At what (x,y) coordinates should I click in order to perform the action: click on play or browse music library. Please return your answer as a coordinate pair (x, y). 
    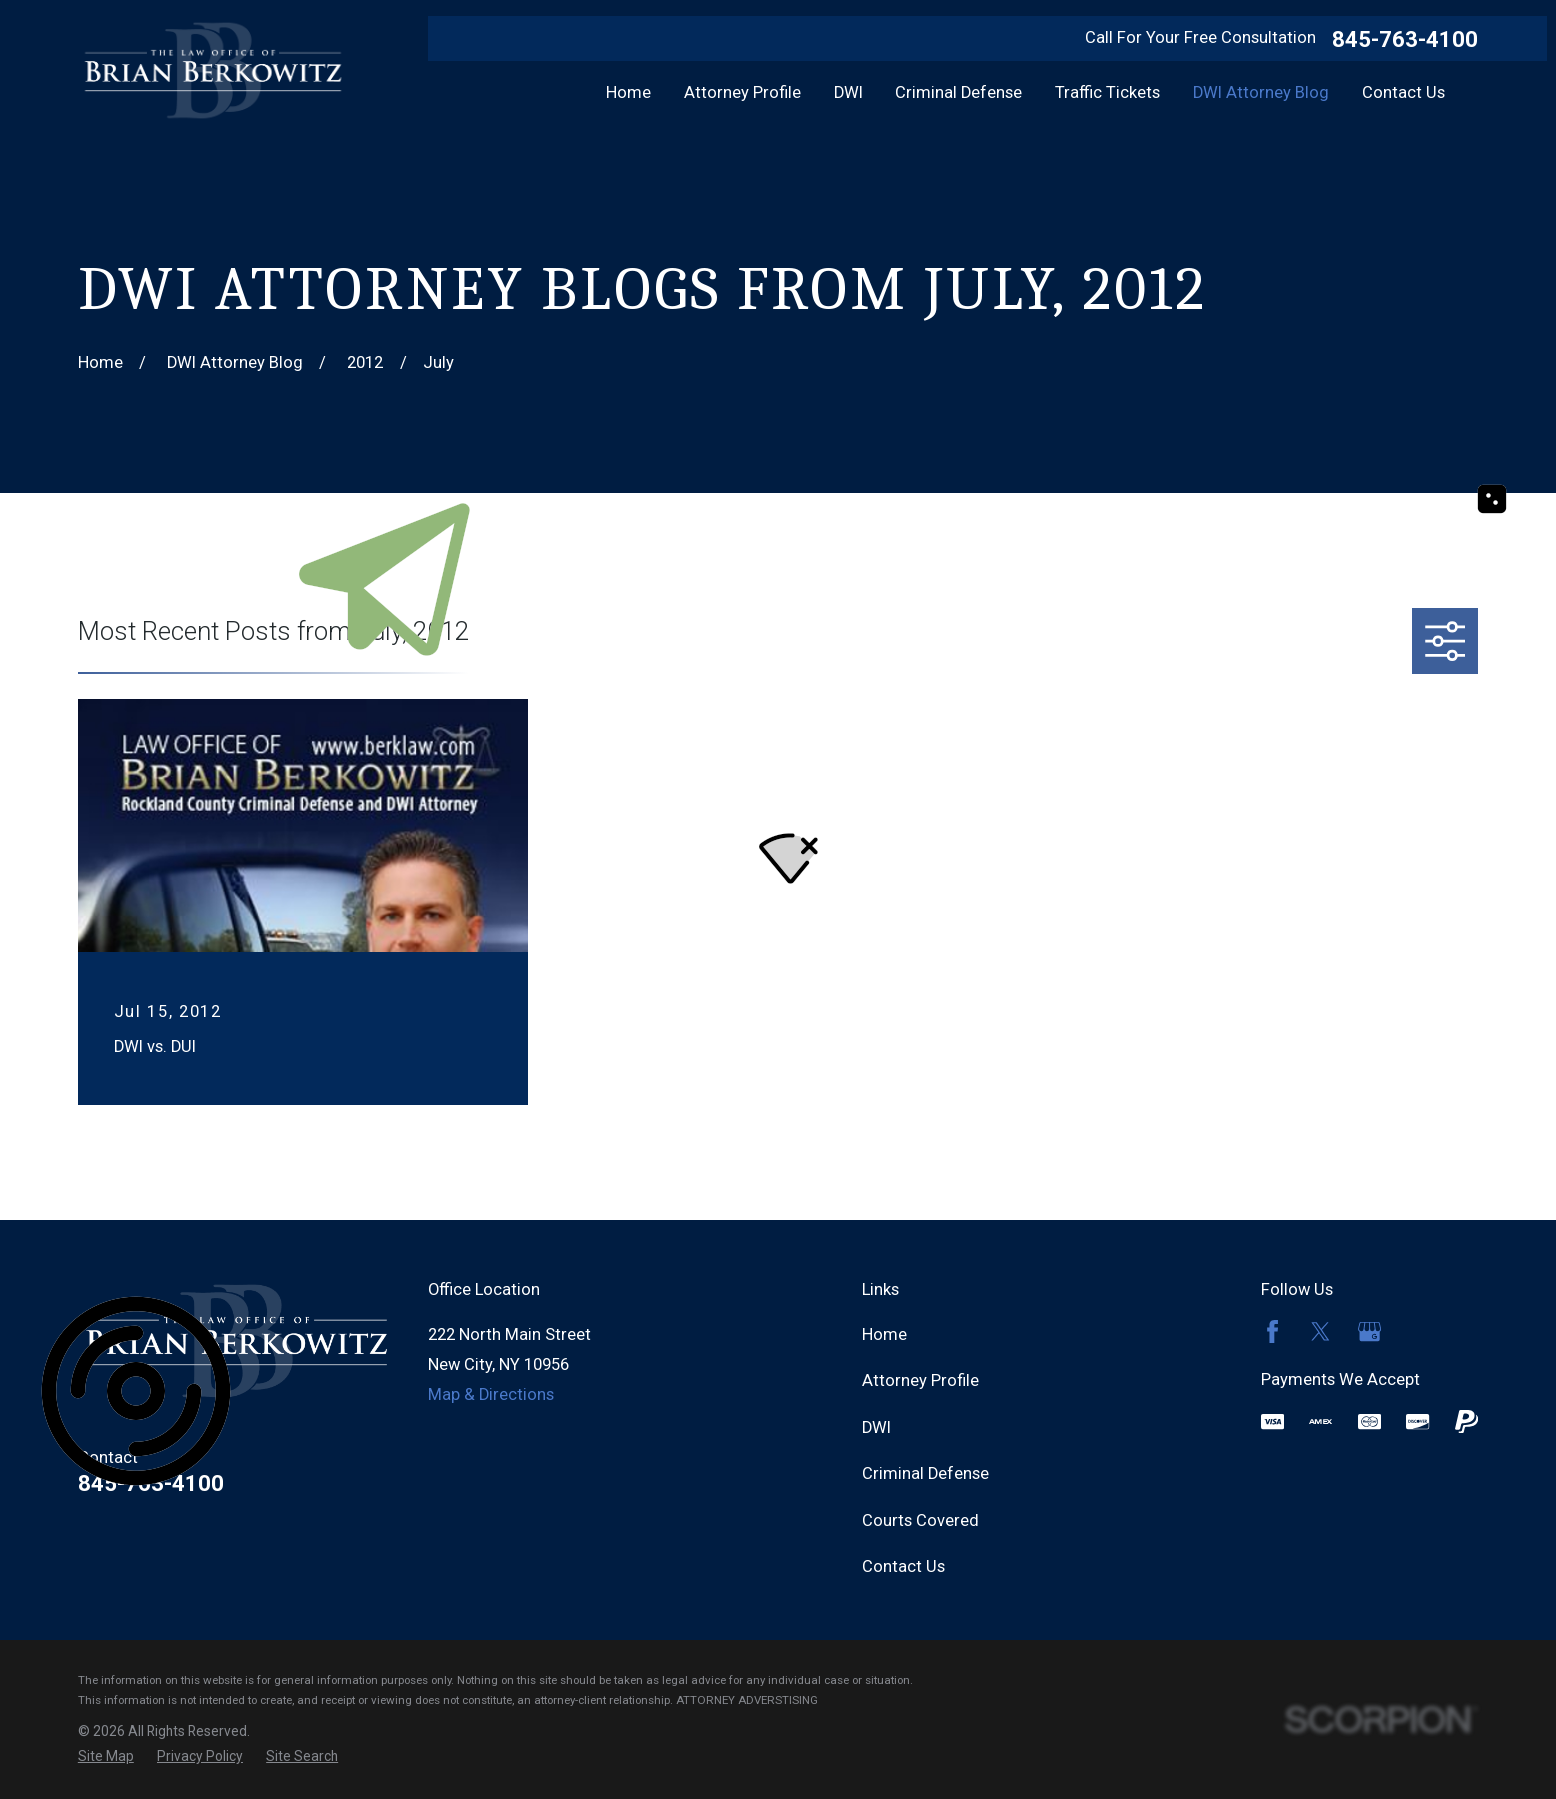
    Looking at the image, I should click on (136, 1391).